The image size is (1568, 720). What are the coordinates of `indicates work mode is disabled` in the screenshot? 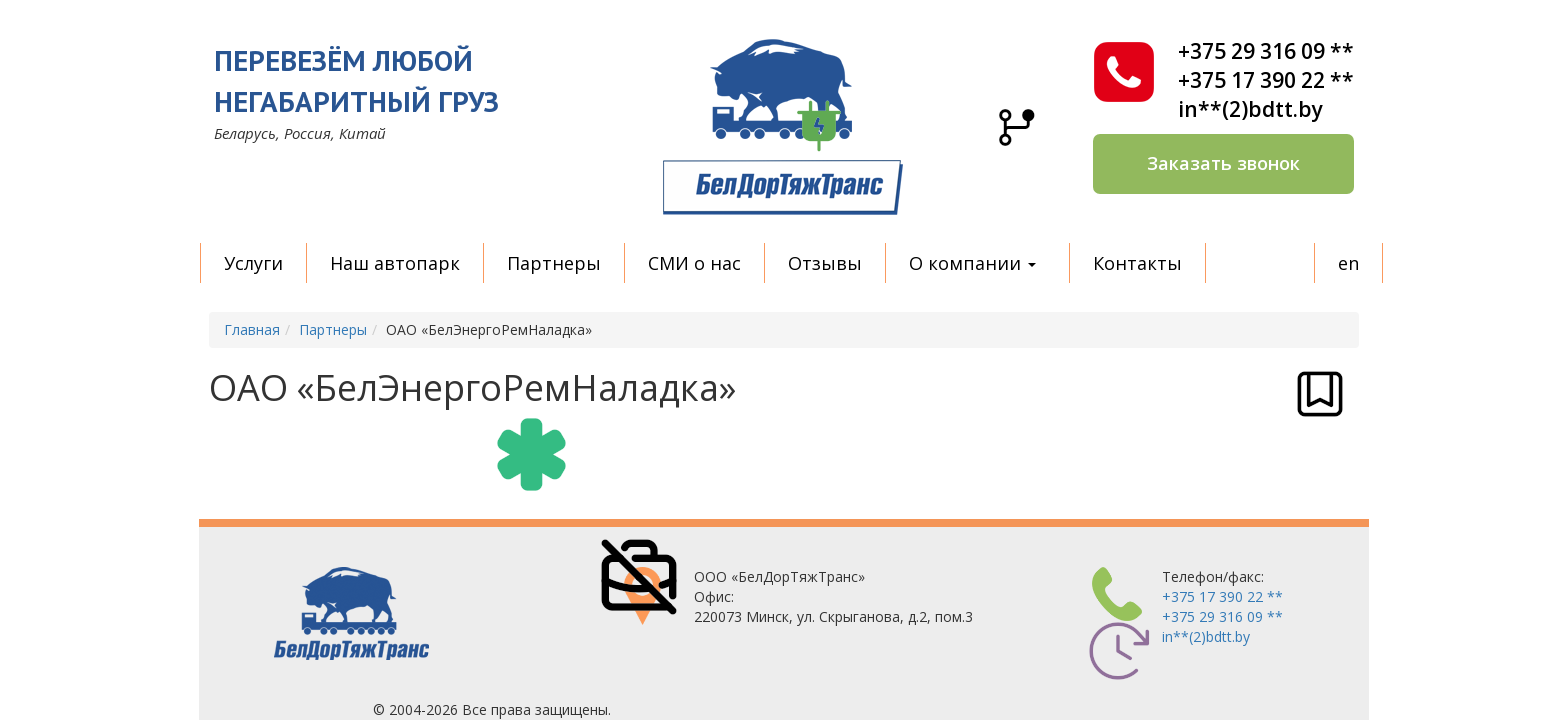 It's located at (639, 577).